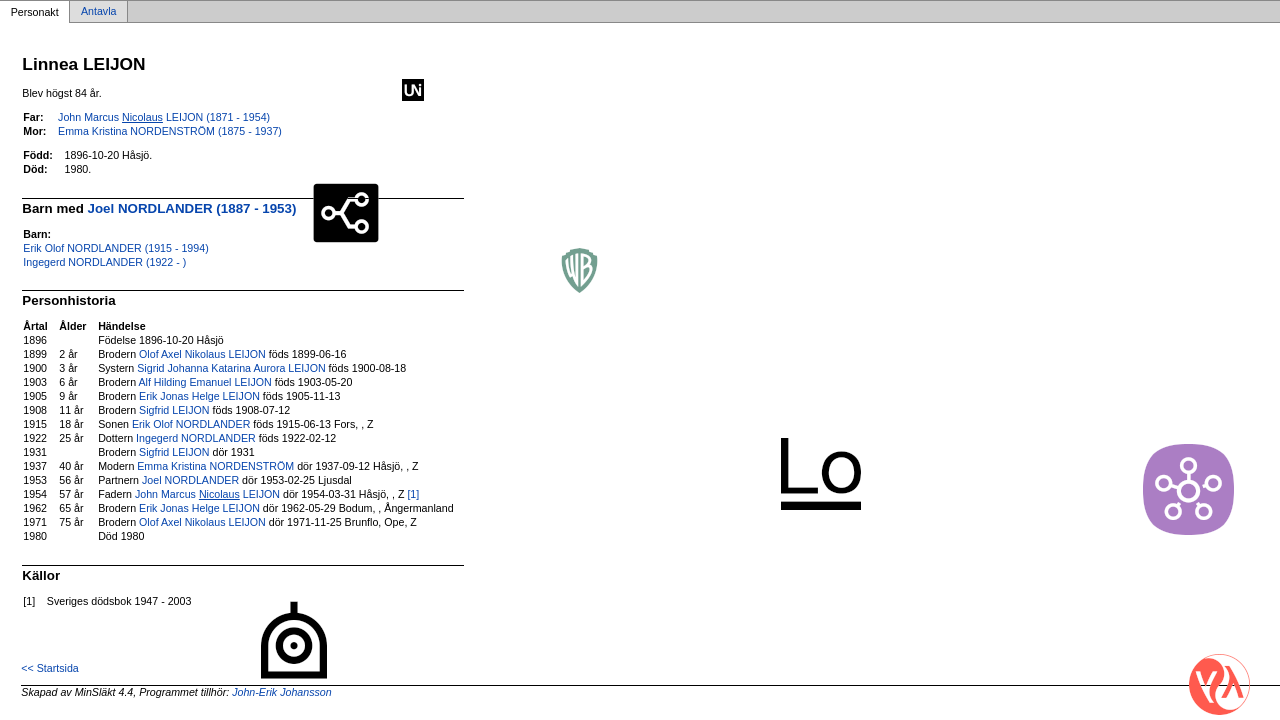 This screenshot has width=1280, height=720. What do you see at coordinates (294, 642) in the screenshot?
I see `access AI assistant or chatbot feature` at bounding box center [294, 642].